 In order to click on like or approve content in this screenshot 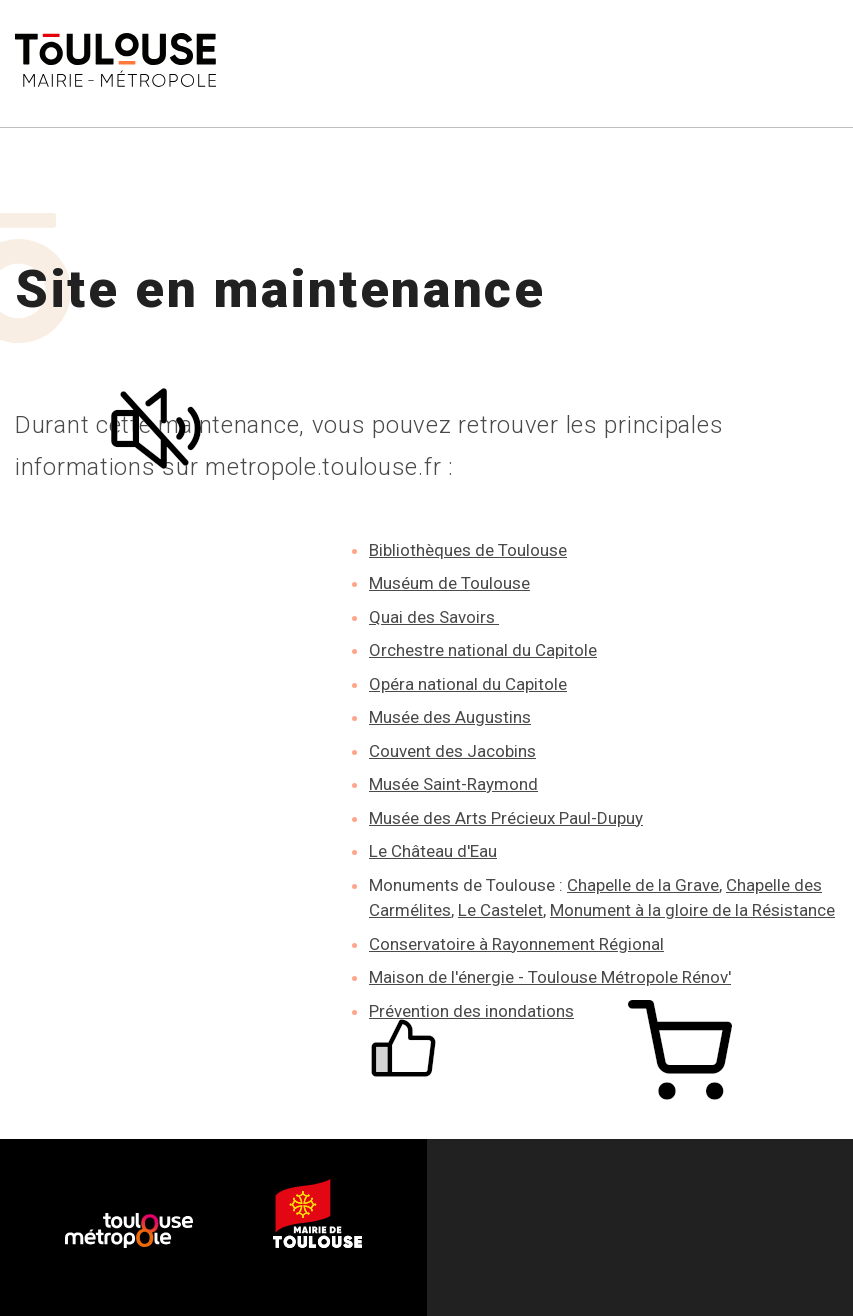, I will do `click(403, 1051)`.